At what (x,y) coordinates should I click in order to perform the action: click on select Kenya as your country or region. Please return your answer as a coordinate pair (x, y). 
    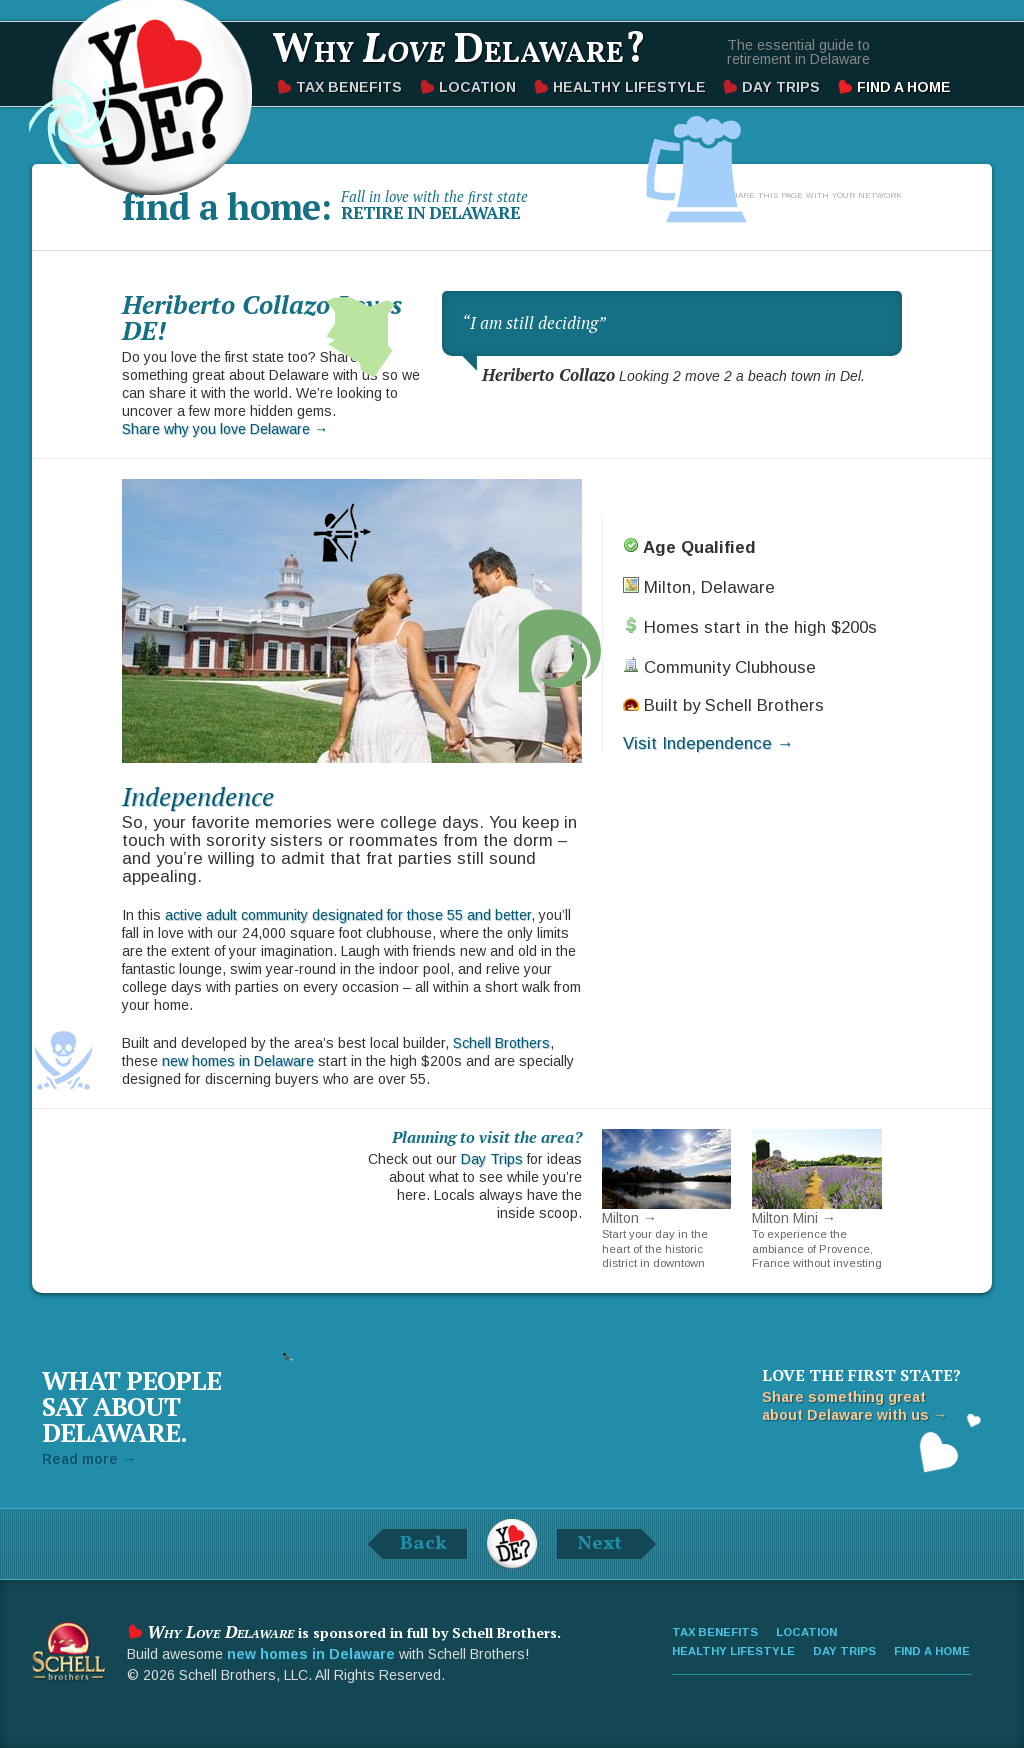
    Looking at the image, I should click on (360, 337).